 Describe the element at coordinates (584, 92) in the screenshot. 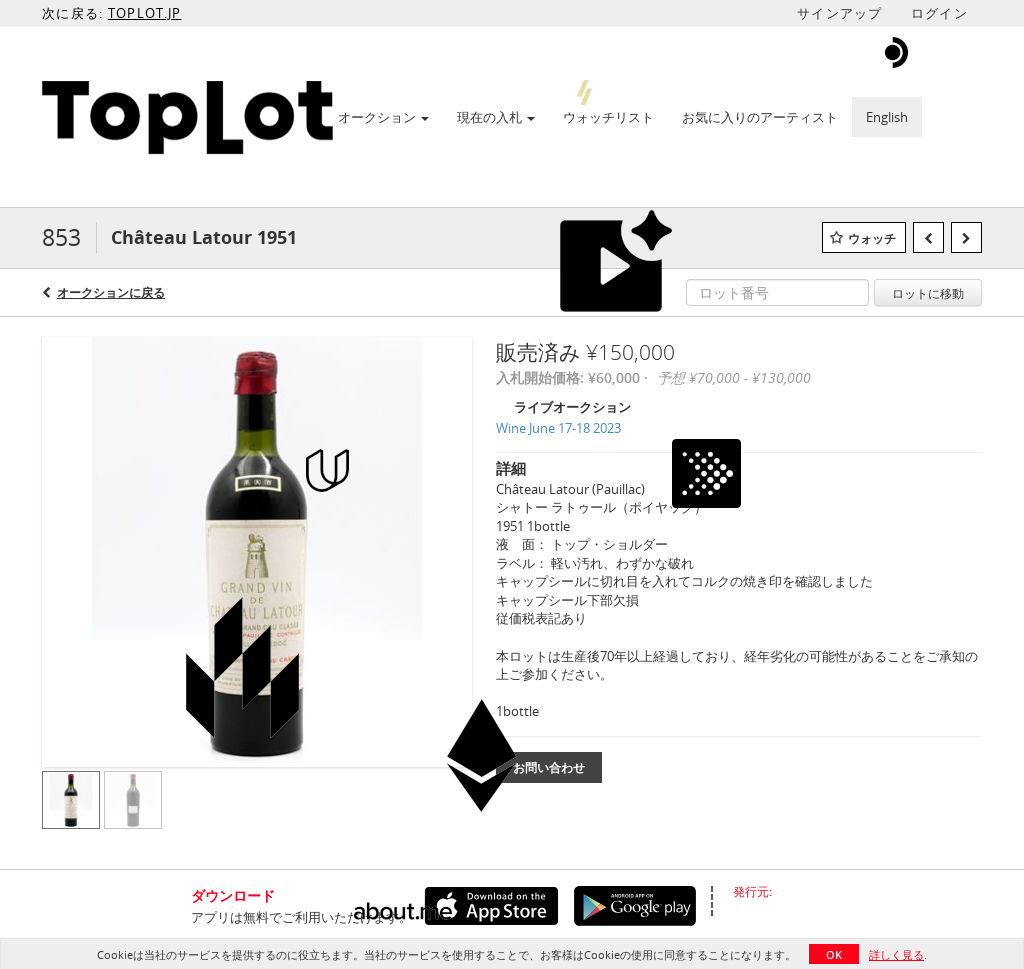

I see `open Winamp media player` at that location.